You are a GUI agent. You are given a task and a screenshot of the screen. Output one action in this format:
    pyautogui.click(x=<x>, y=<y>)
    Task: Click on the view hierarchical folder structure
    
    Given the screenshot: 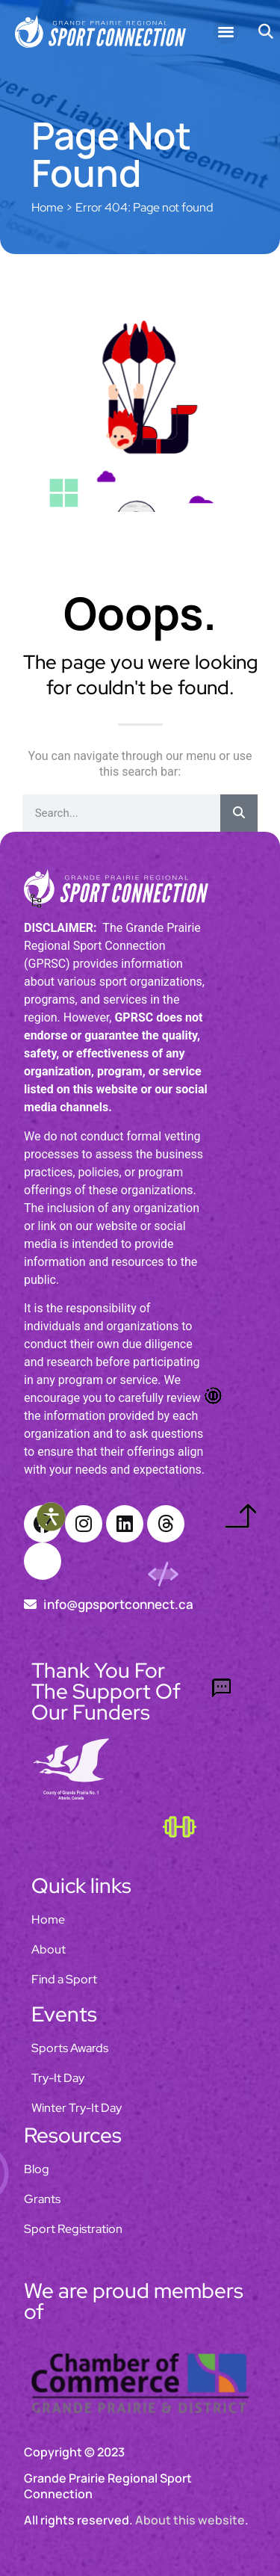 What is the action you would take?
    pyautogui.click(x=35, y=901)
    